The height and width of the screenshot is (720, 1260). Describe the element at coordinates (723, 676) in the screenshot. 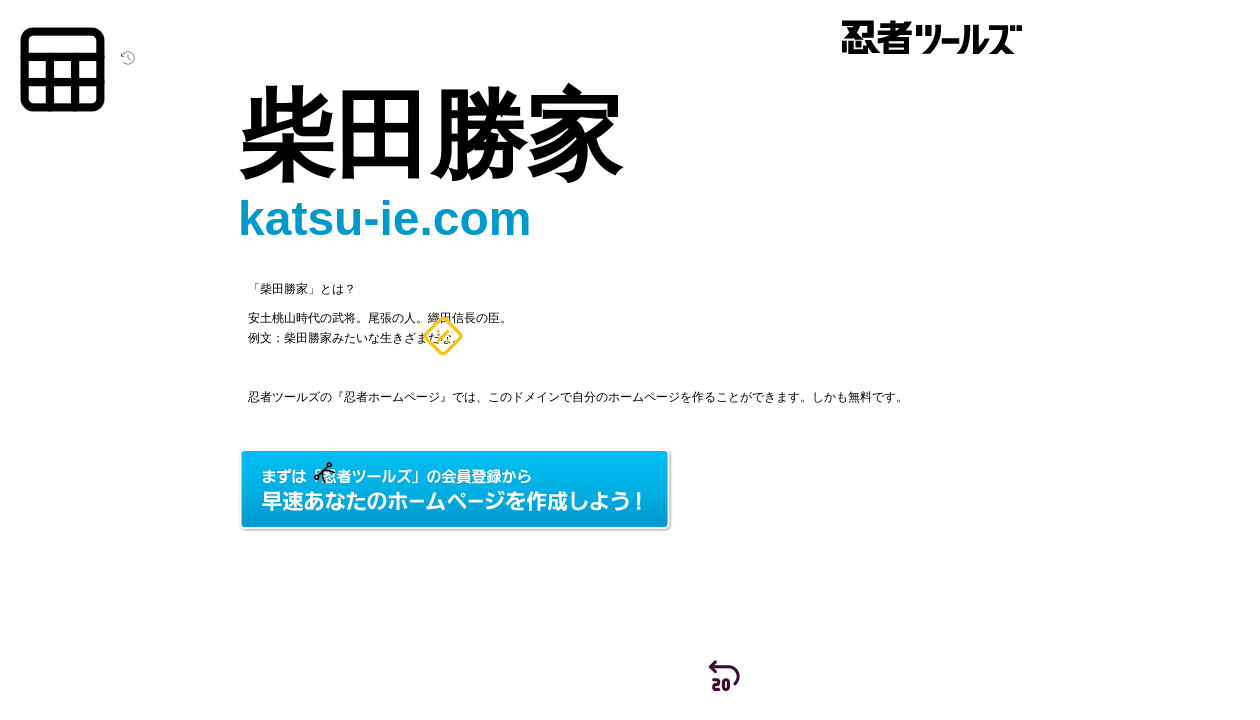

I see `skip backward 20 seconds` at that location.